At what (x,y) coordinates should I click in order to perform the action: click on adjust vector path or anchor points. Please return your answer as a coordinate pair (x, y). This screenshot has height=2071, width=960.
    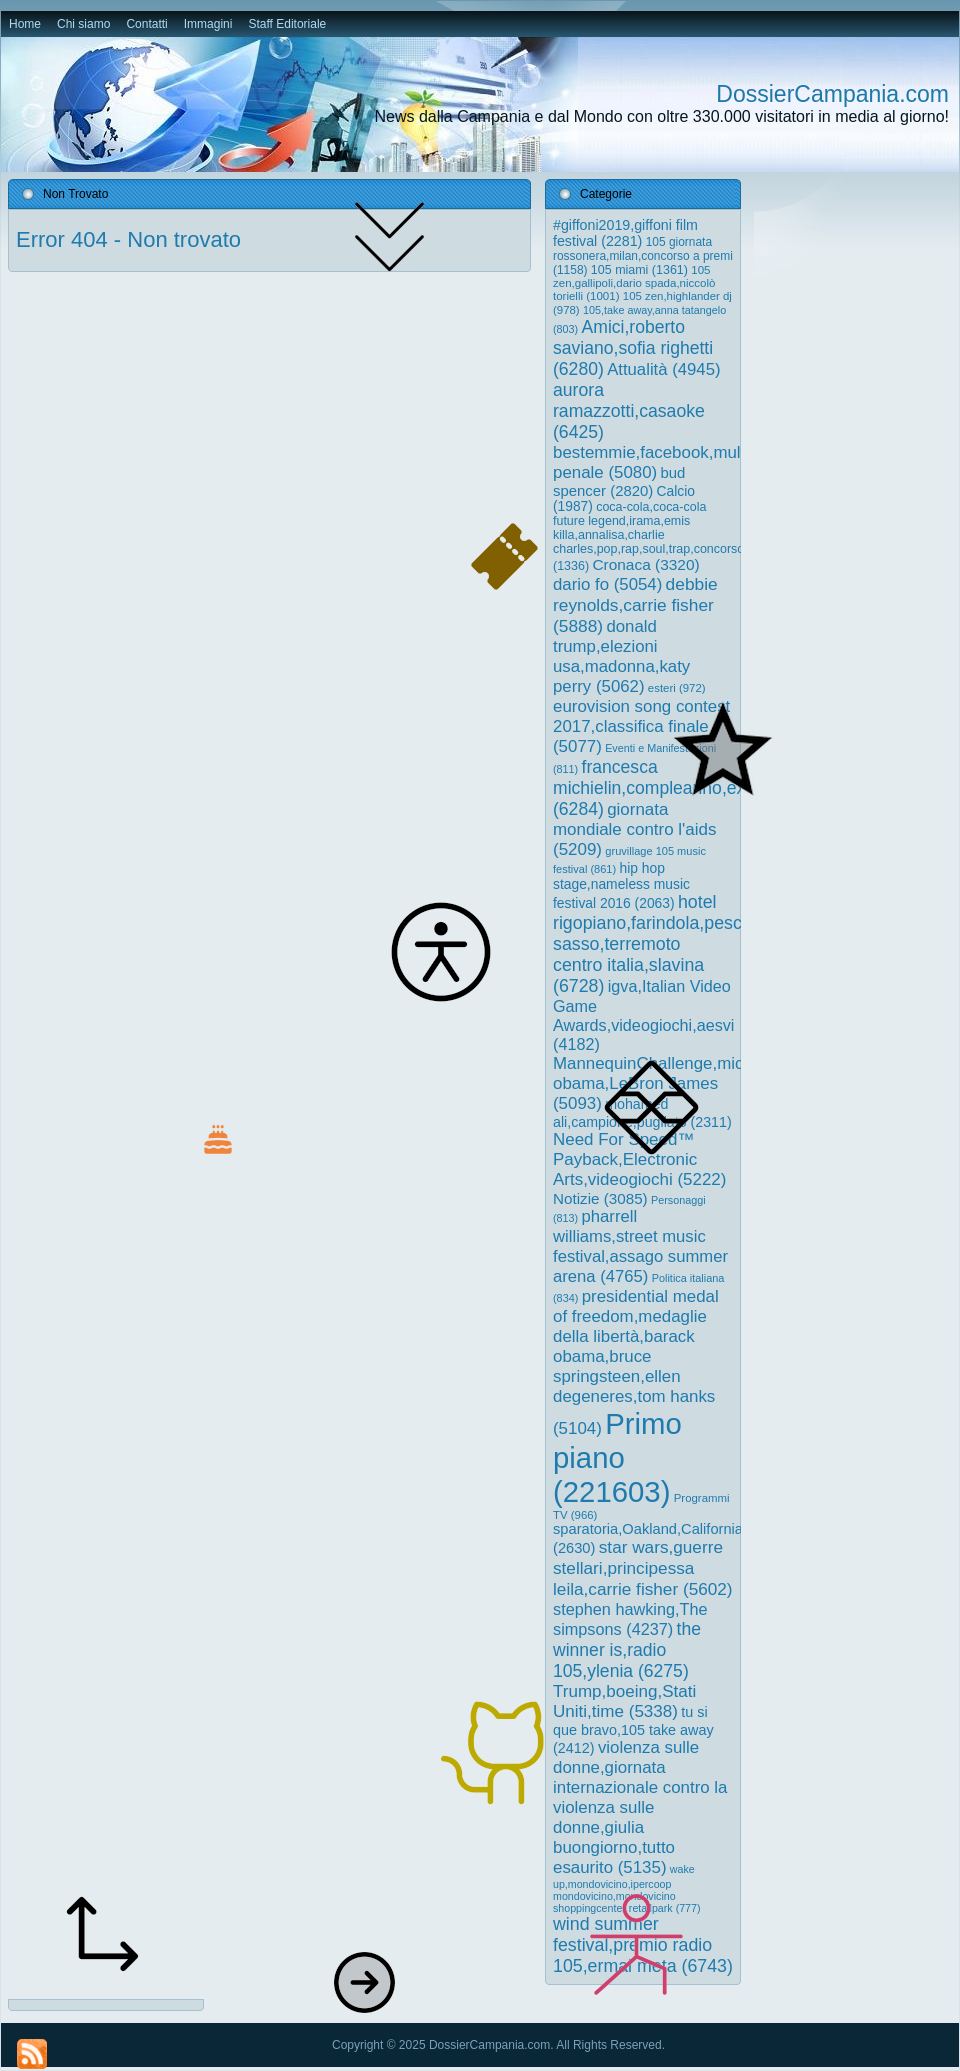
    Looking at the image, I should click on (99, 1932).